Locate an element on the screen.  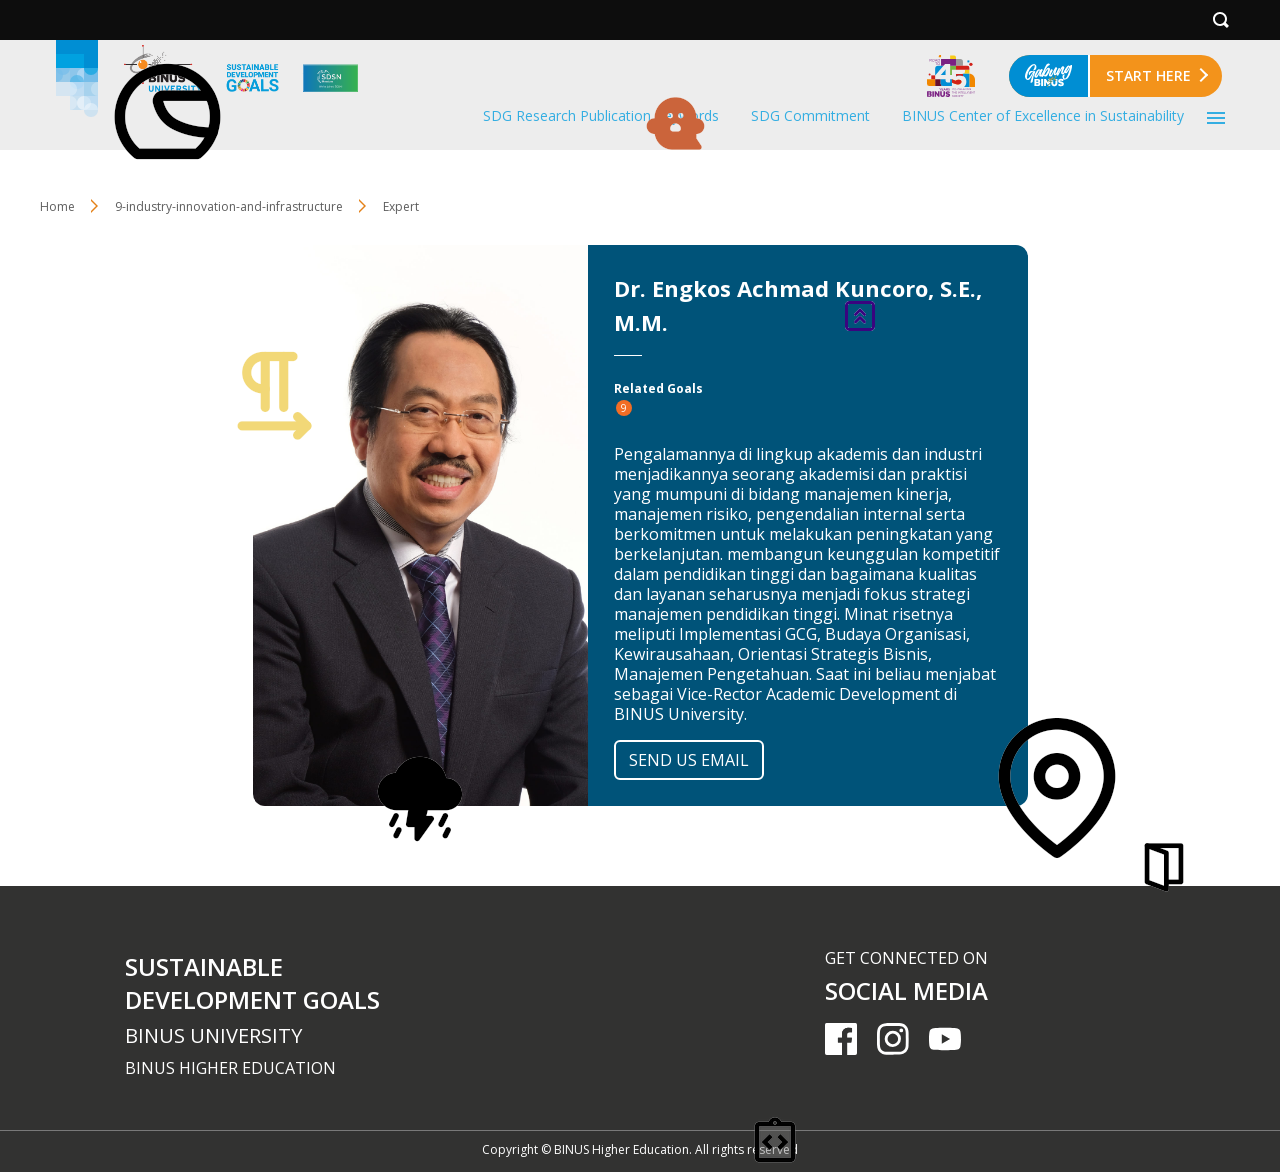
access safety or protective gear settings is located at coordinates (167, 111).